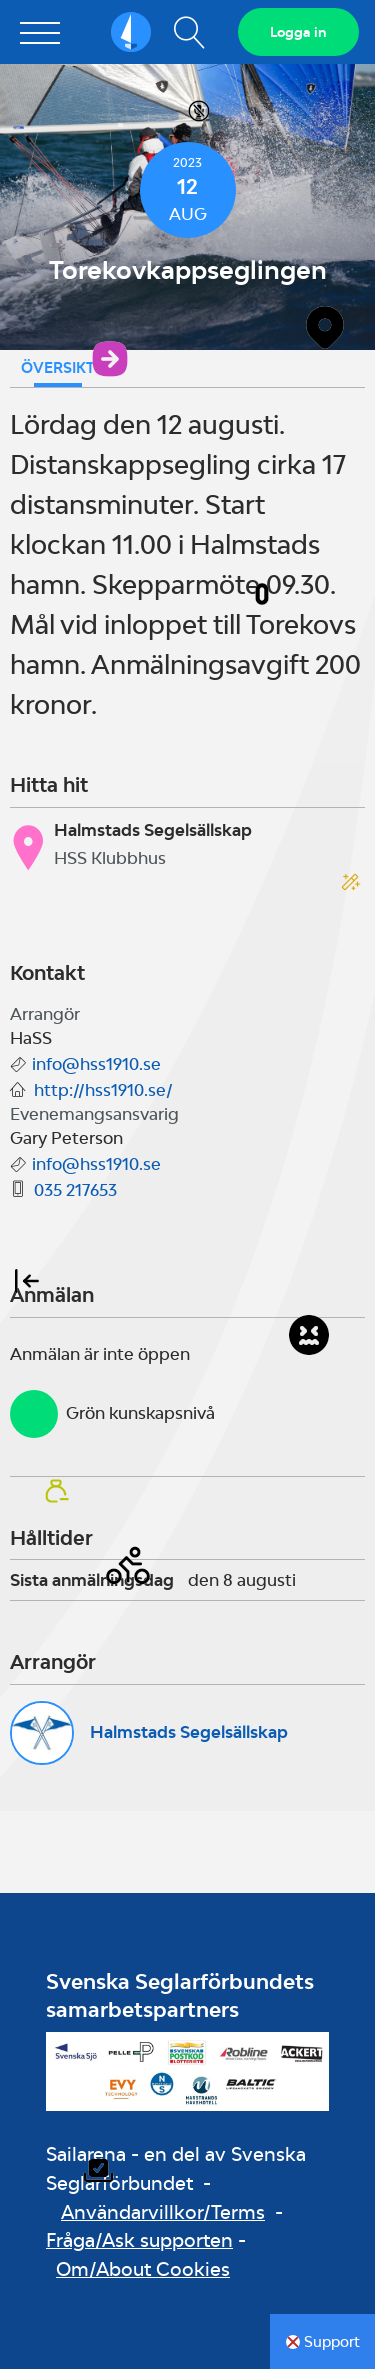  What do you see at coordinates (98, 2170) in the screenshot?
I see `cast a vote or submit approval` at bounding box center [98, 2170].